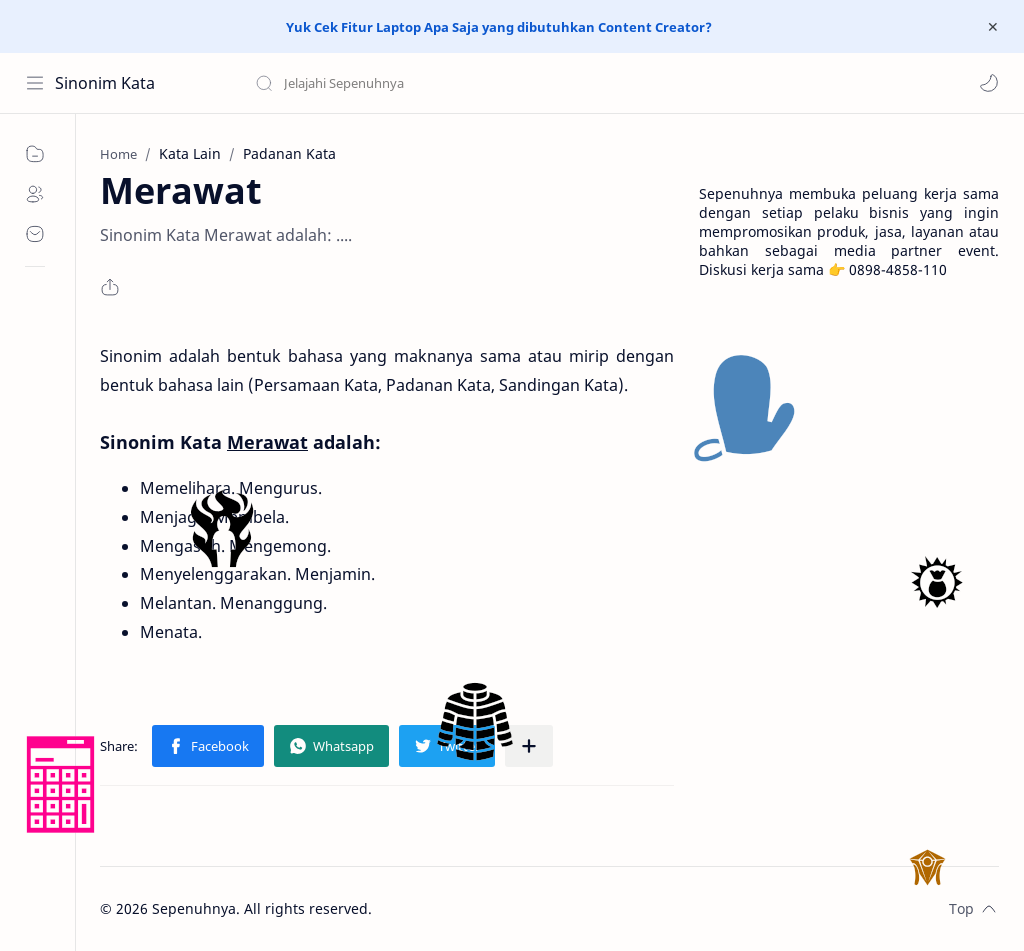  What do you see at coordinates (475, 721) in the screenshot?
I see `select winter jacket or outerwear item` at bounding box center [475, 721].